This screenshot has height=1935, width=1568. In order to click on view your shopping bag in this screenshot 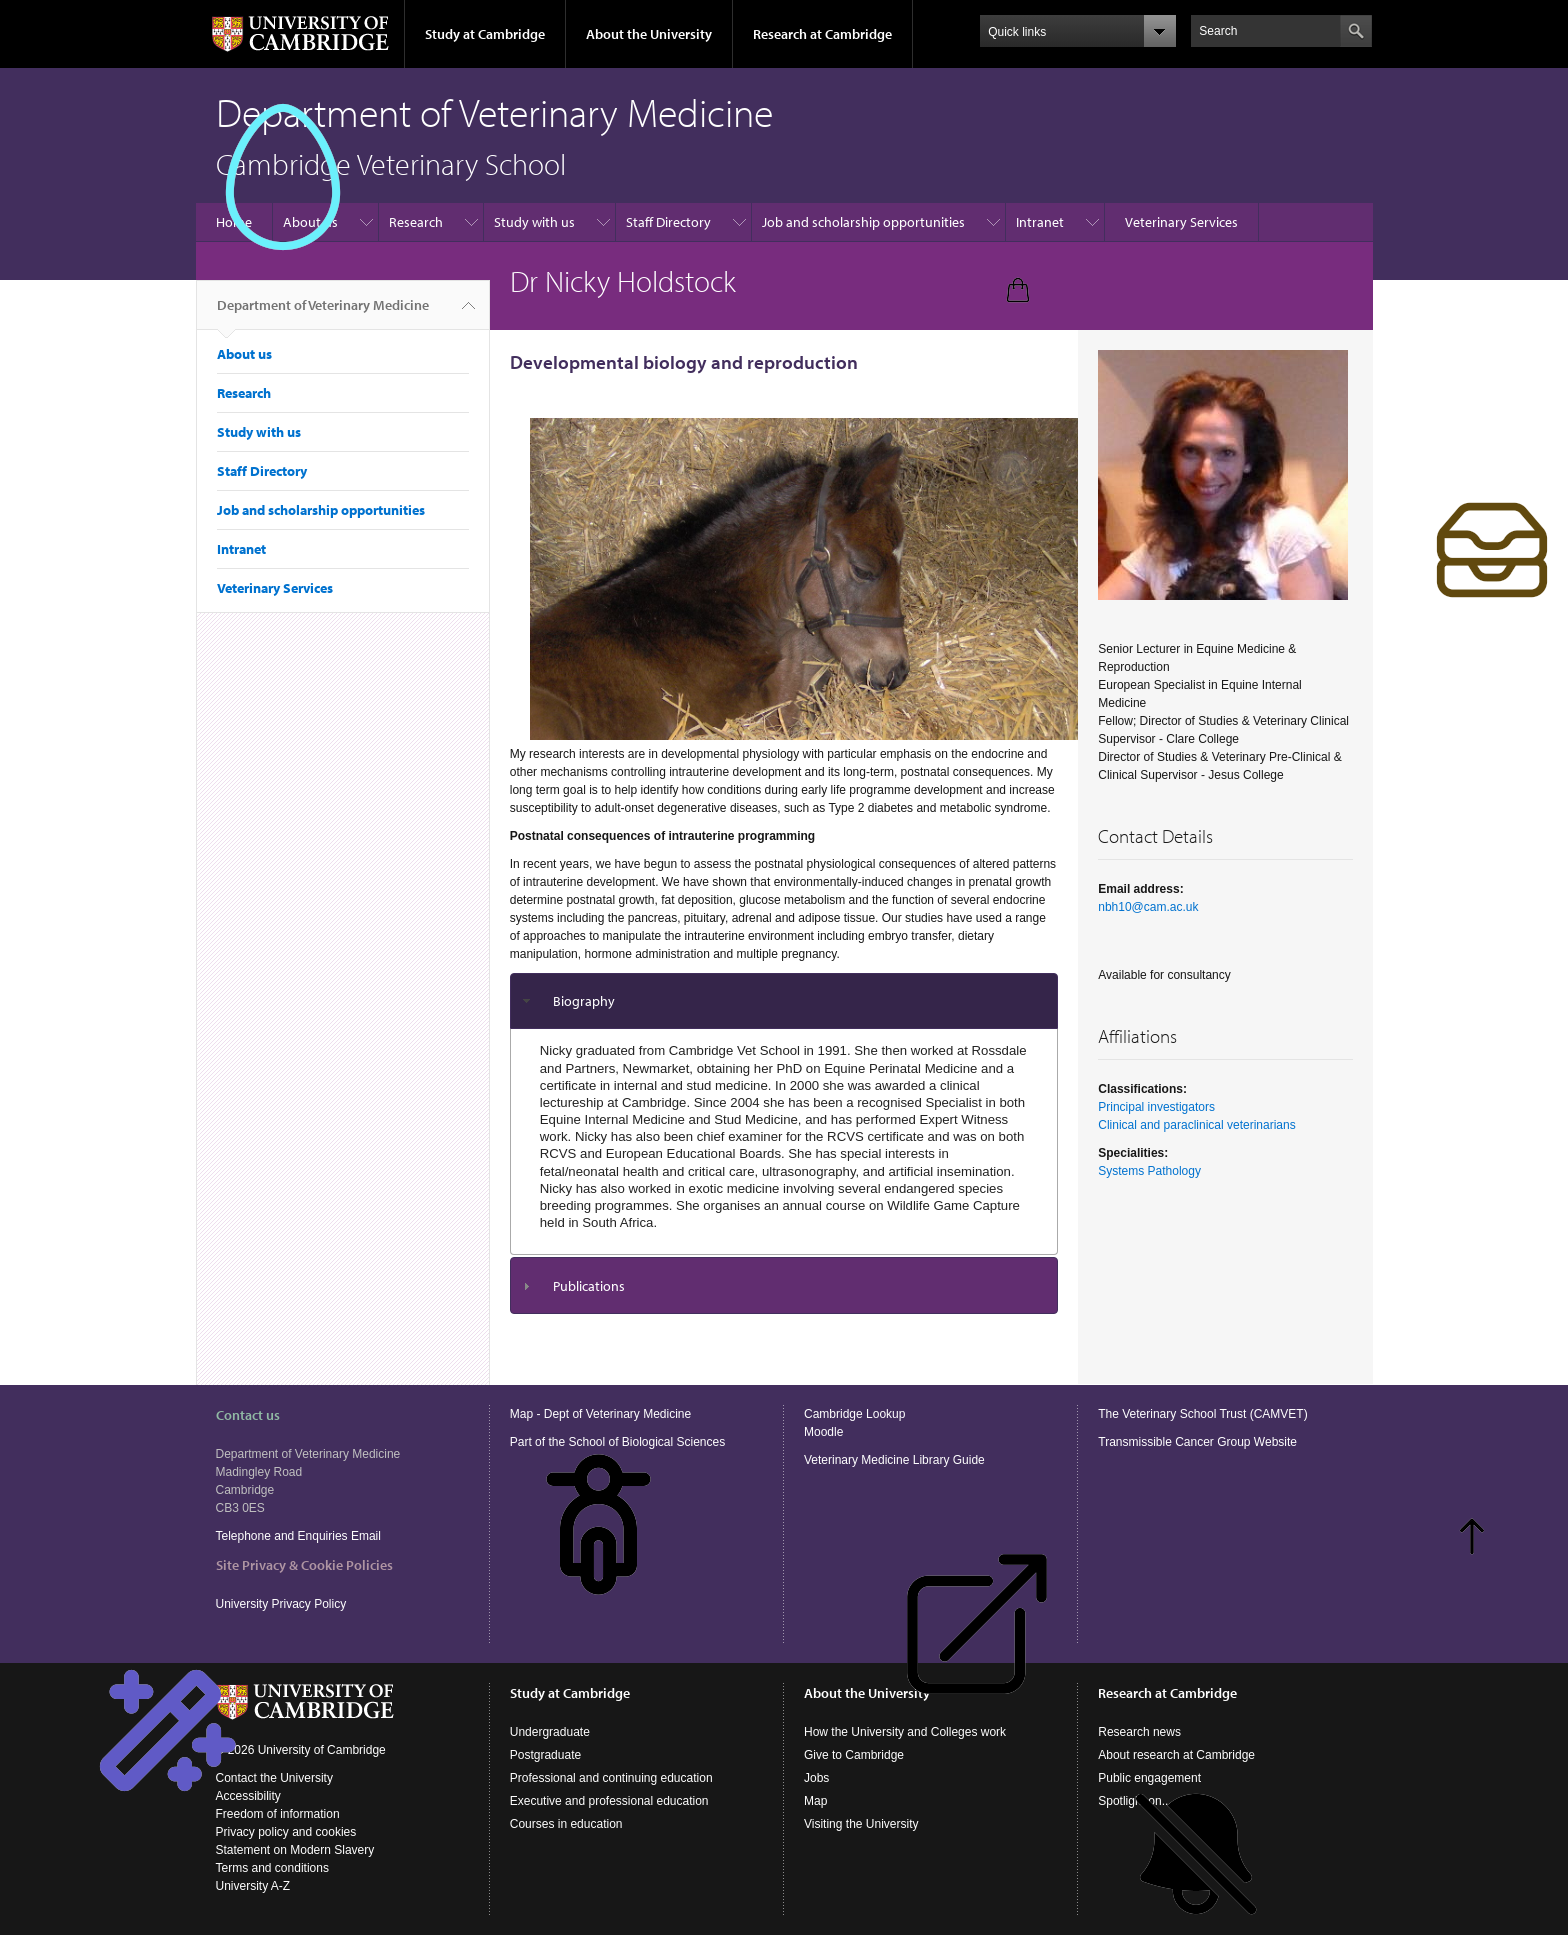, I will do `click(1018, 290)`.